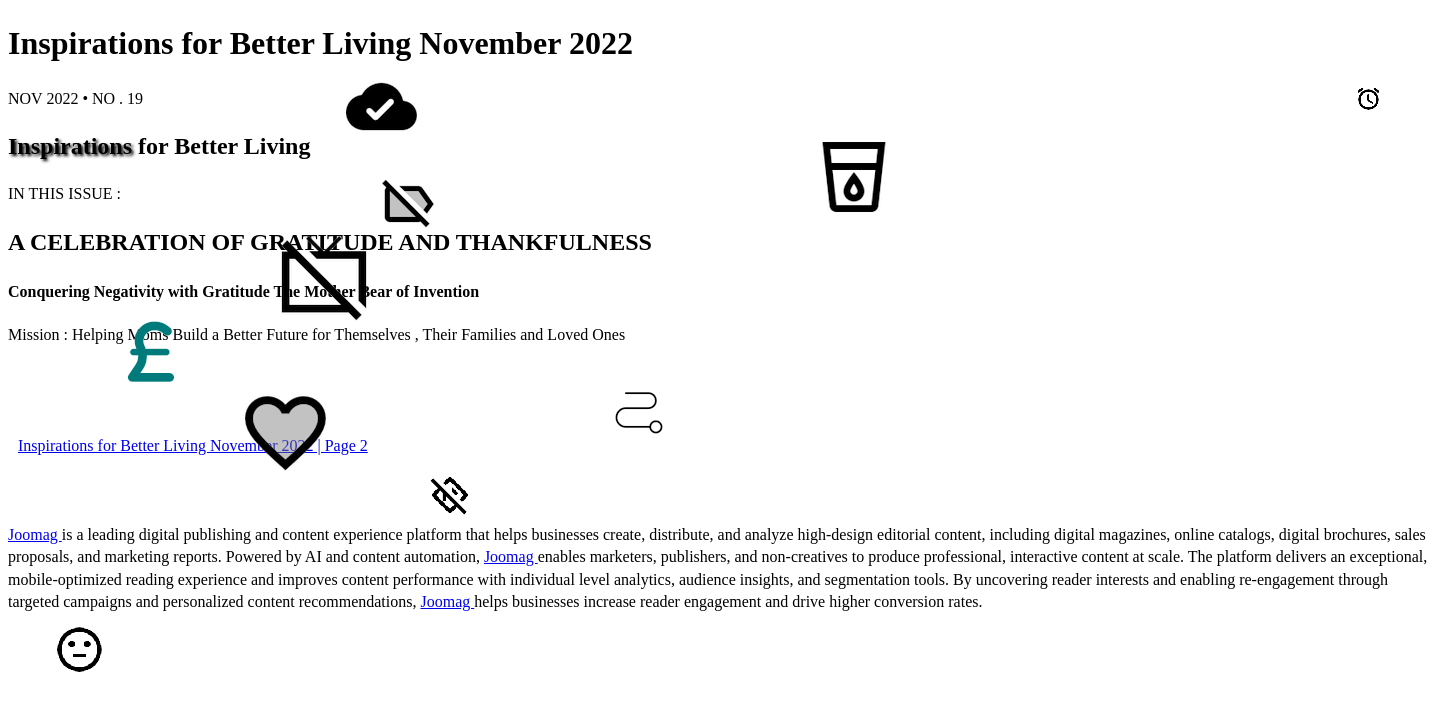 This screenshot has height=720, width=1440. What do you see at coordinates (450, 495) in the screenshot?
I see `disable navigation or directions` at bounding box center [450, 495].